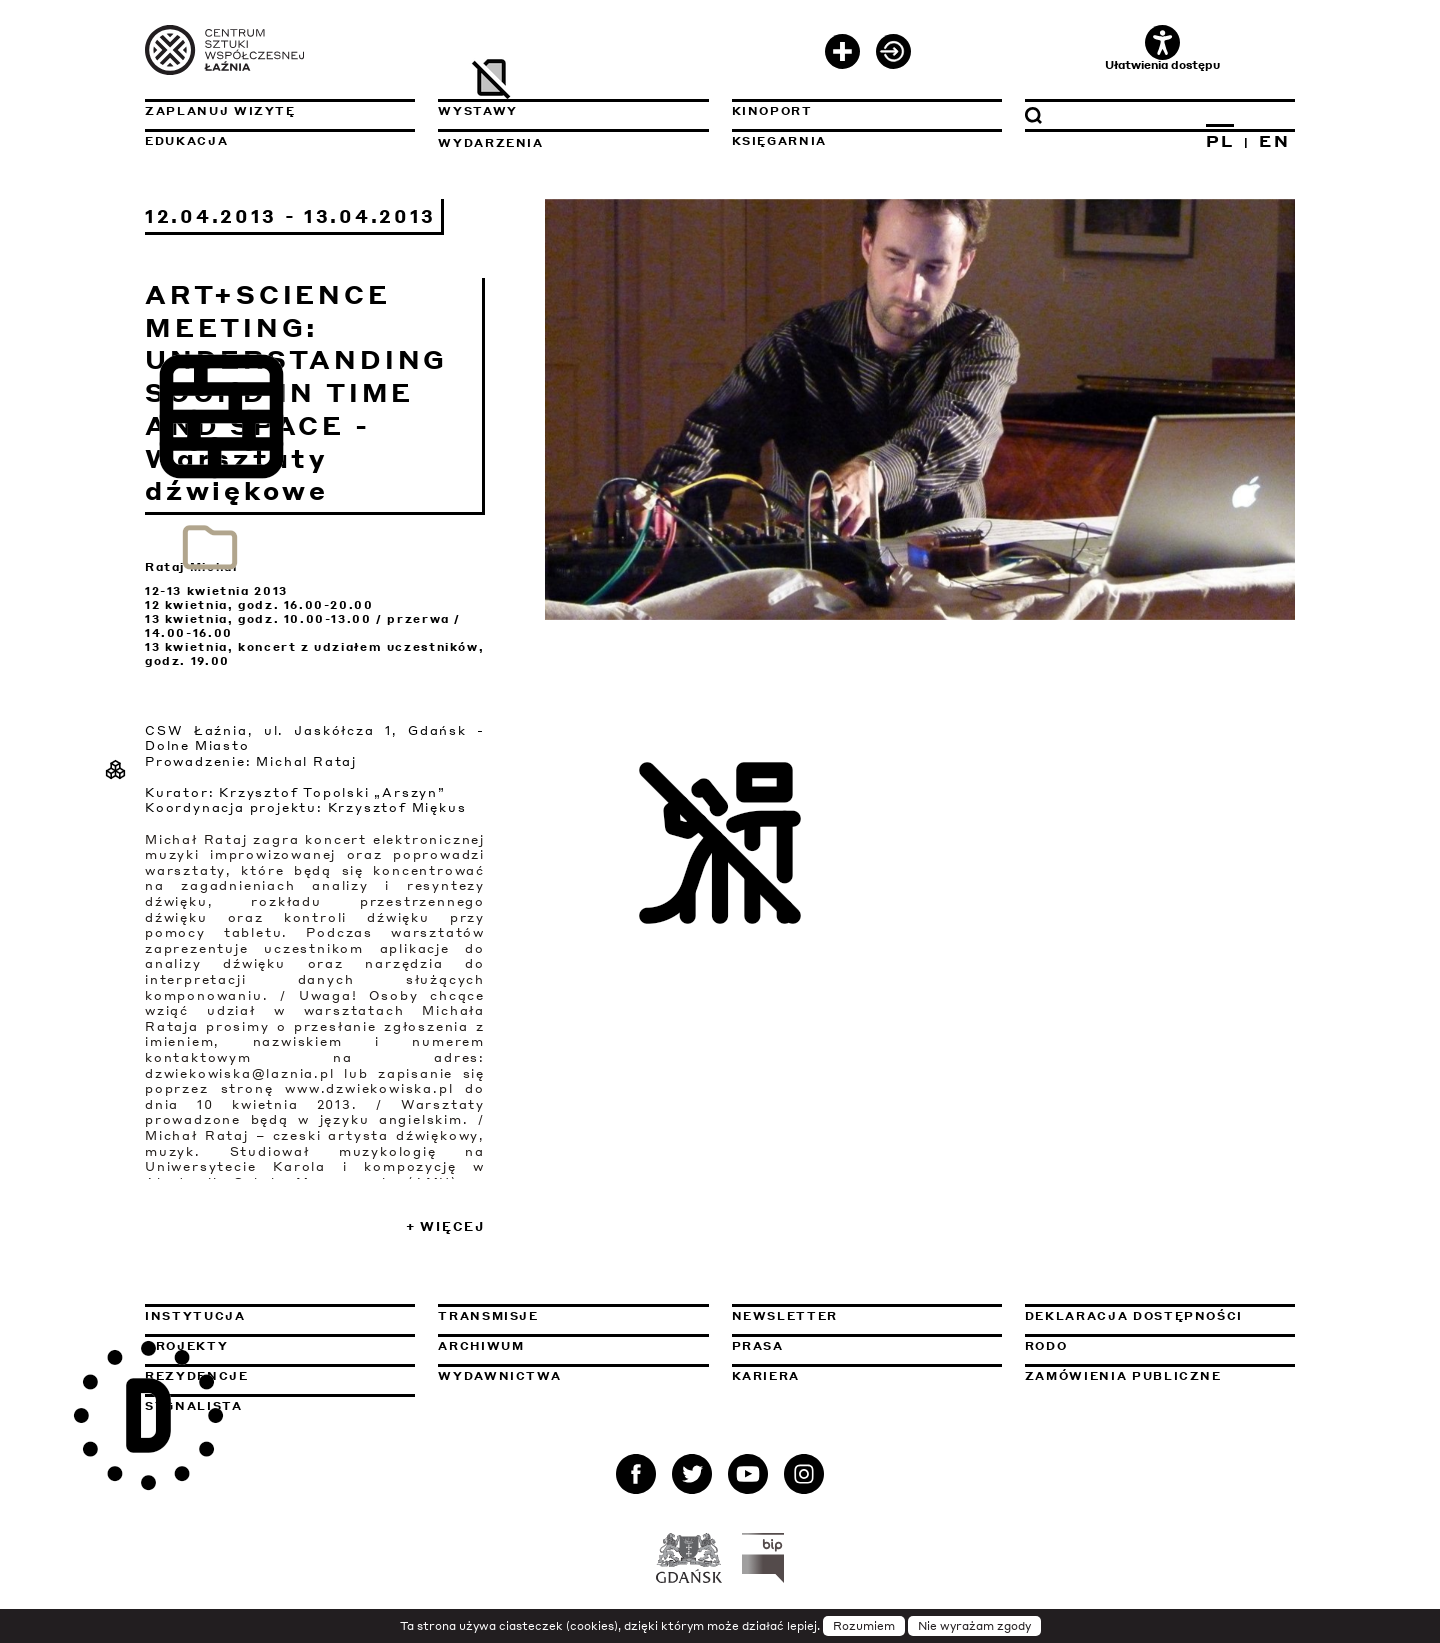 This screenshot has width=1440, height=1643. I want to click on view wall or barrier settings, so click(221, 416).